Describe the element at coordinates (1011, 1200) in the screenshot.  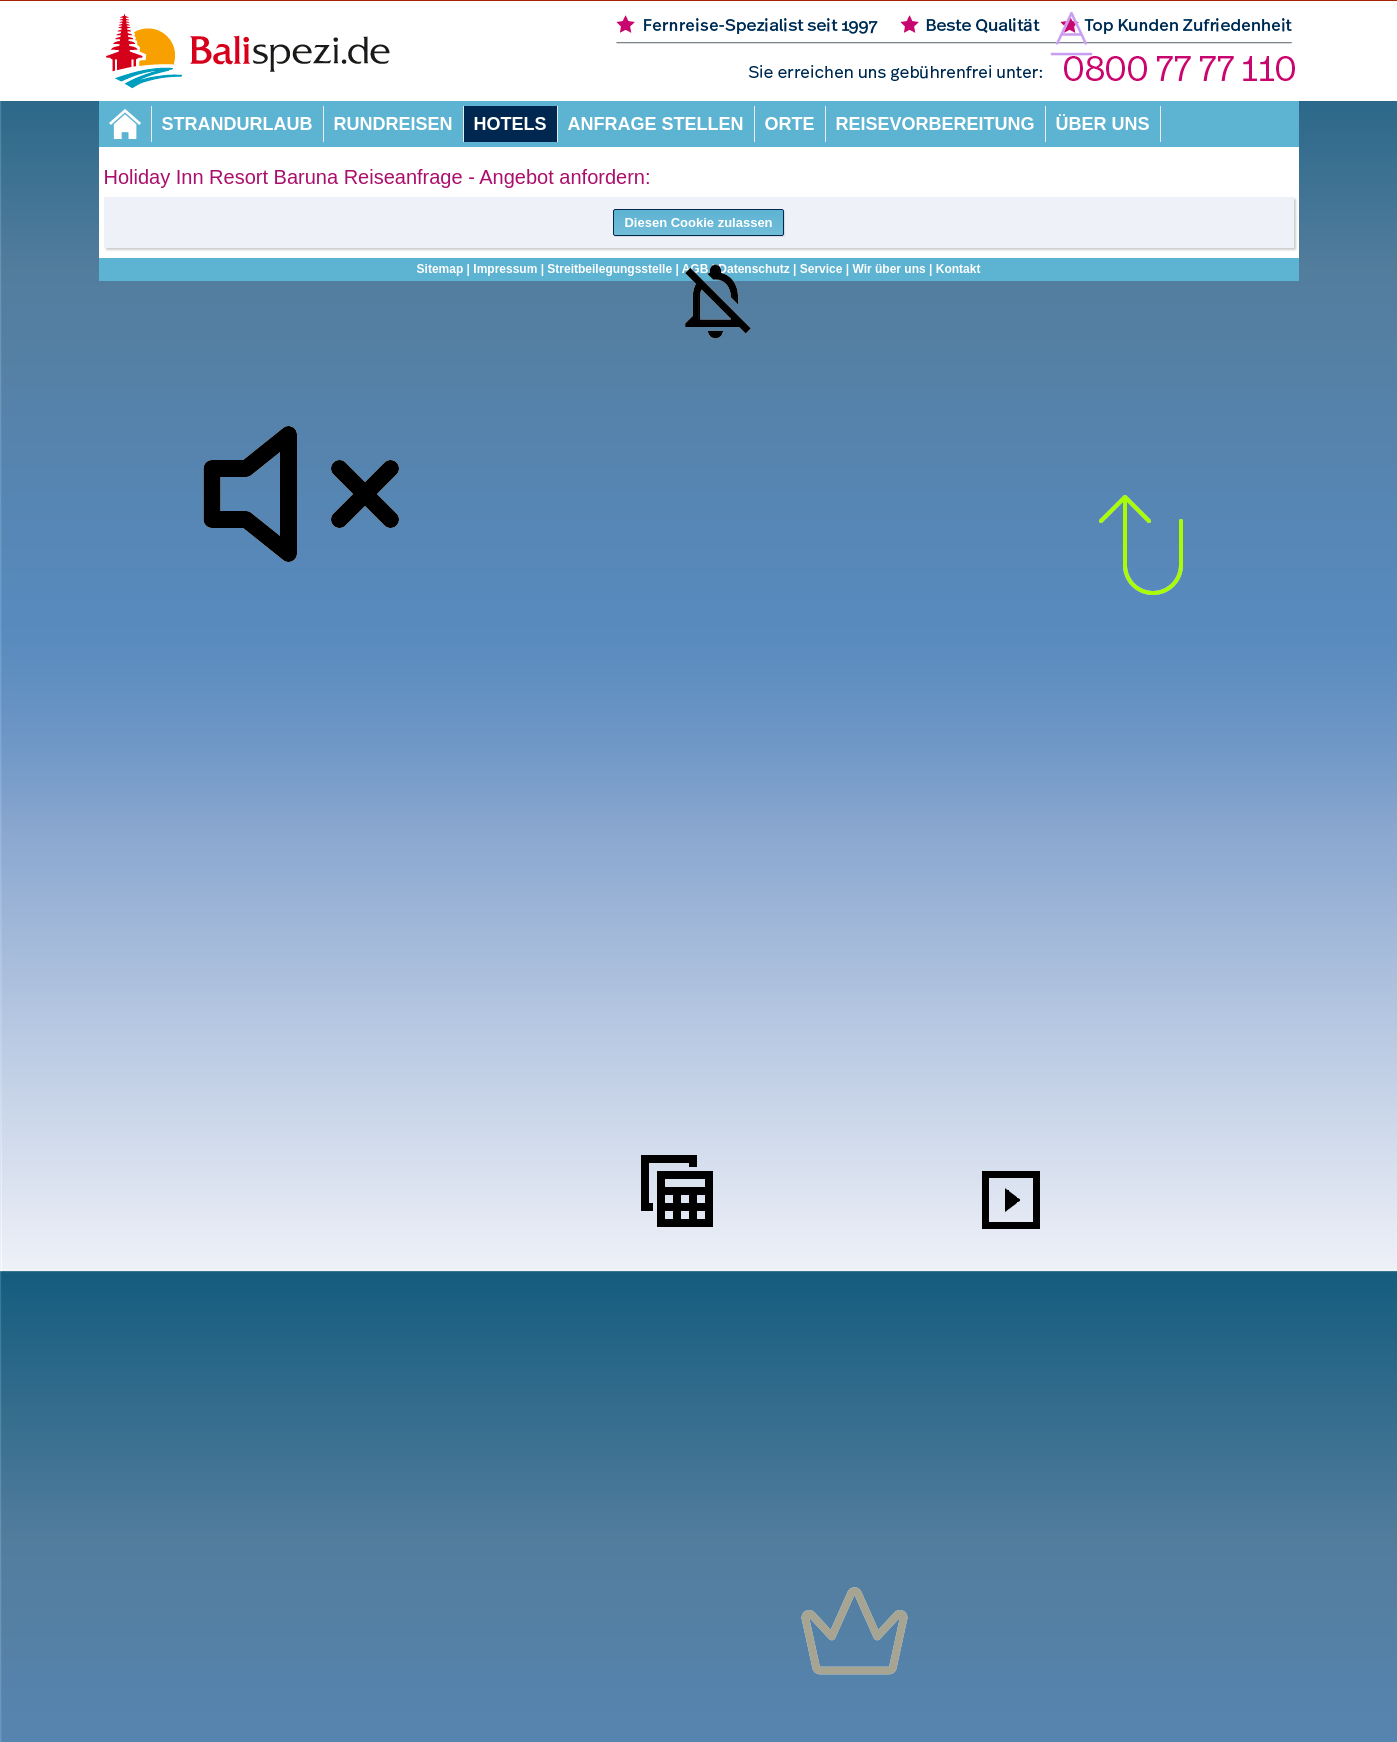
I see `start a slideshow presentation` at that location.